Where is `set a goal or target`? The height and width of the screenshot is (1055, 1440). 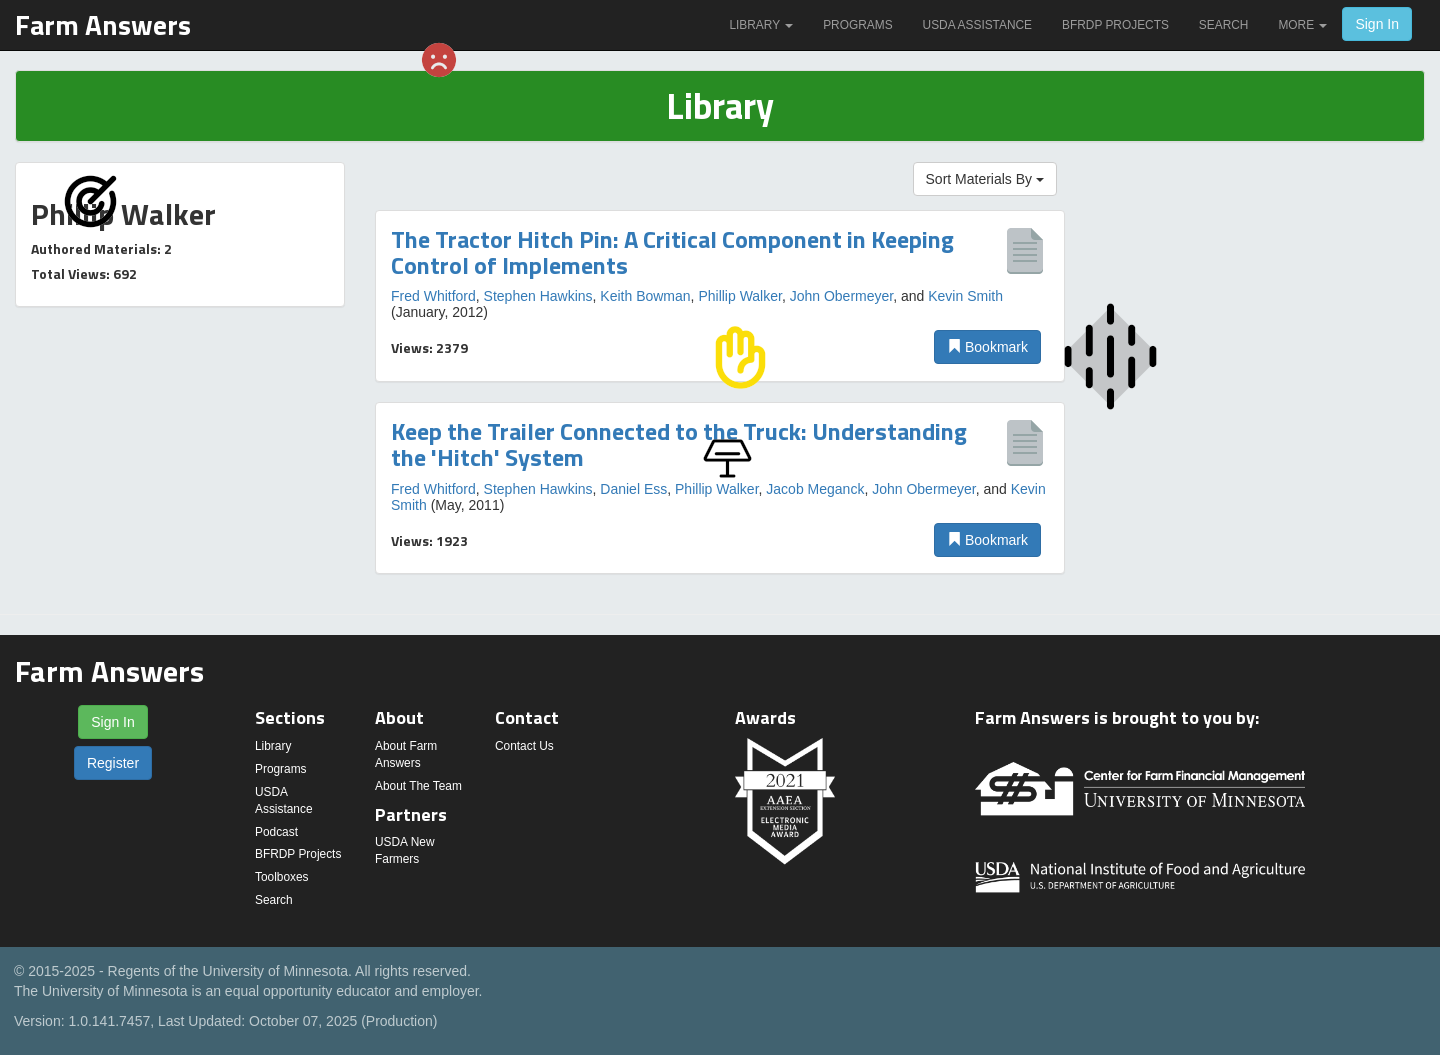
set a goal or target is located at coordinates (90, 201).